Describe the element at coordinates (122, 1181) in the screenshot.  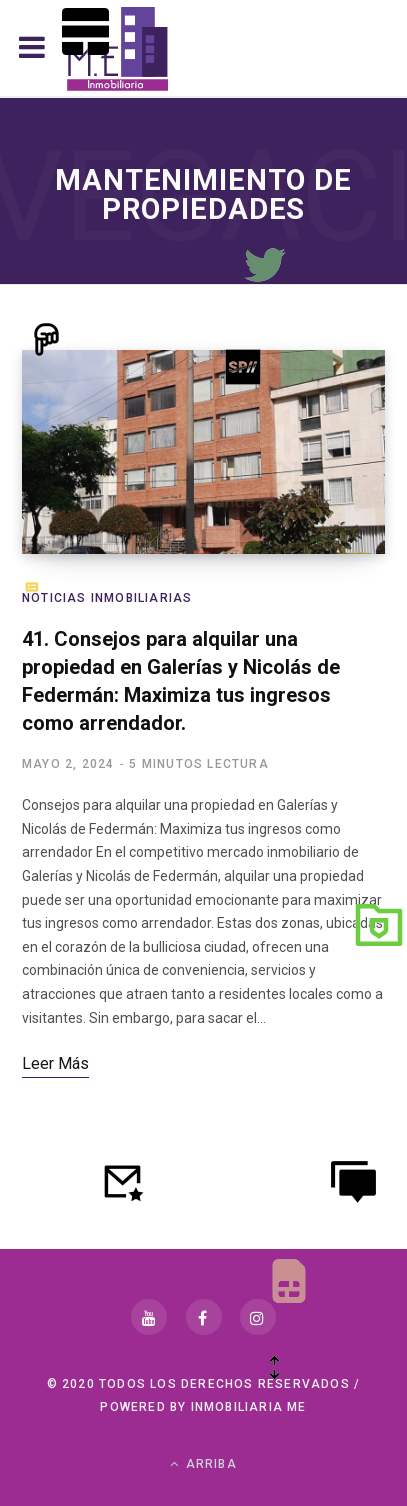
I see `view starred or important emails` at that location.